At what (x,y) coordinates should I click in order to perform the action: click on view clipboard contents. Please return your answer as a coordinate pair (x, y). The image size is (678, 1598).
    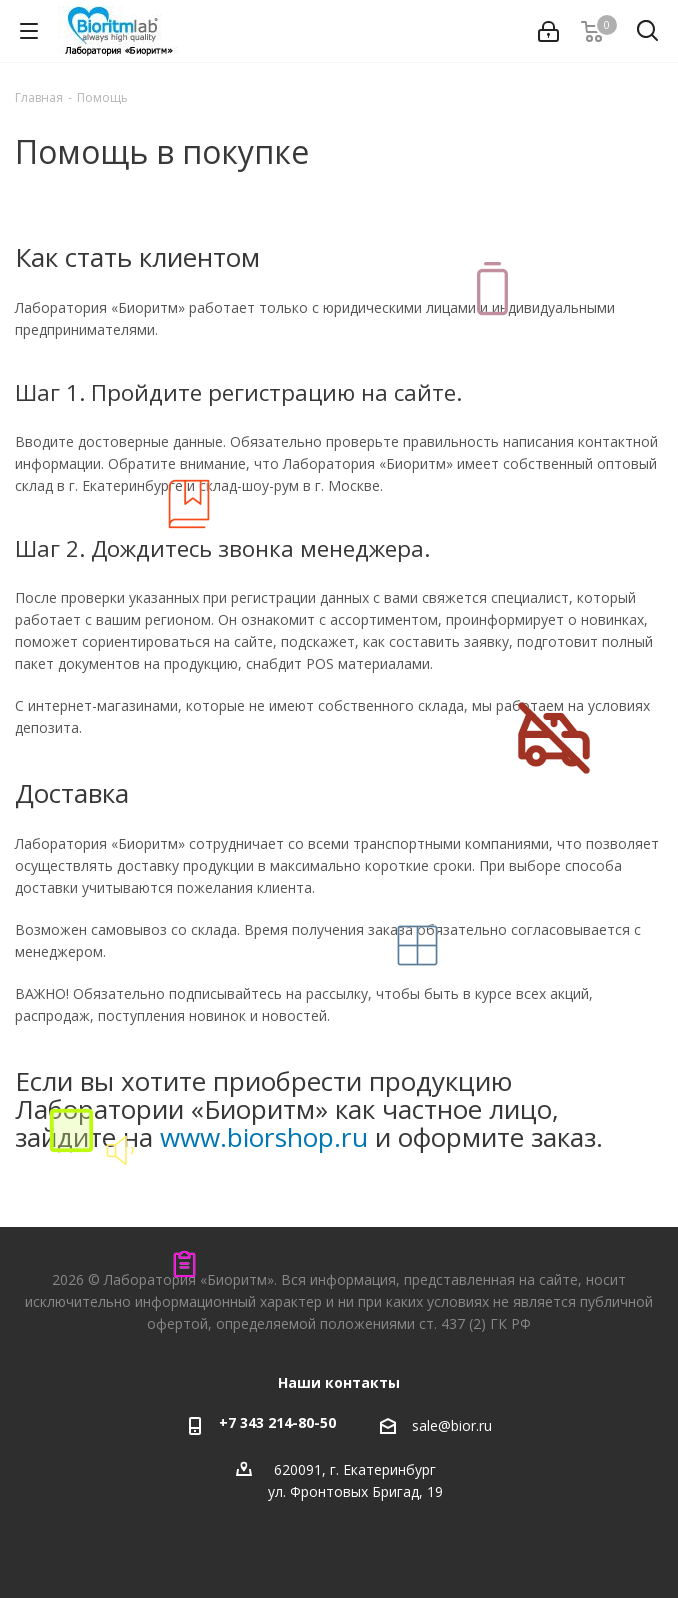
    Looking at the image, I should click on (184, 1264).